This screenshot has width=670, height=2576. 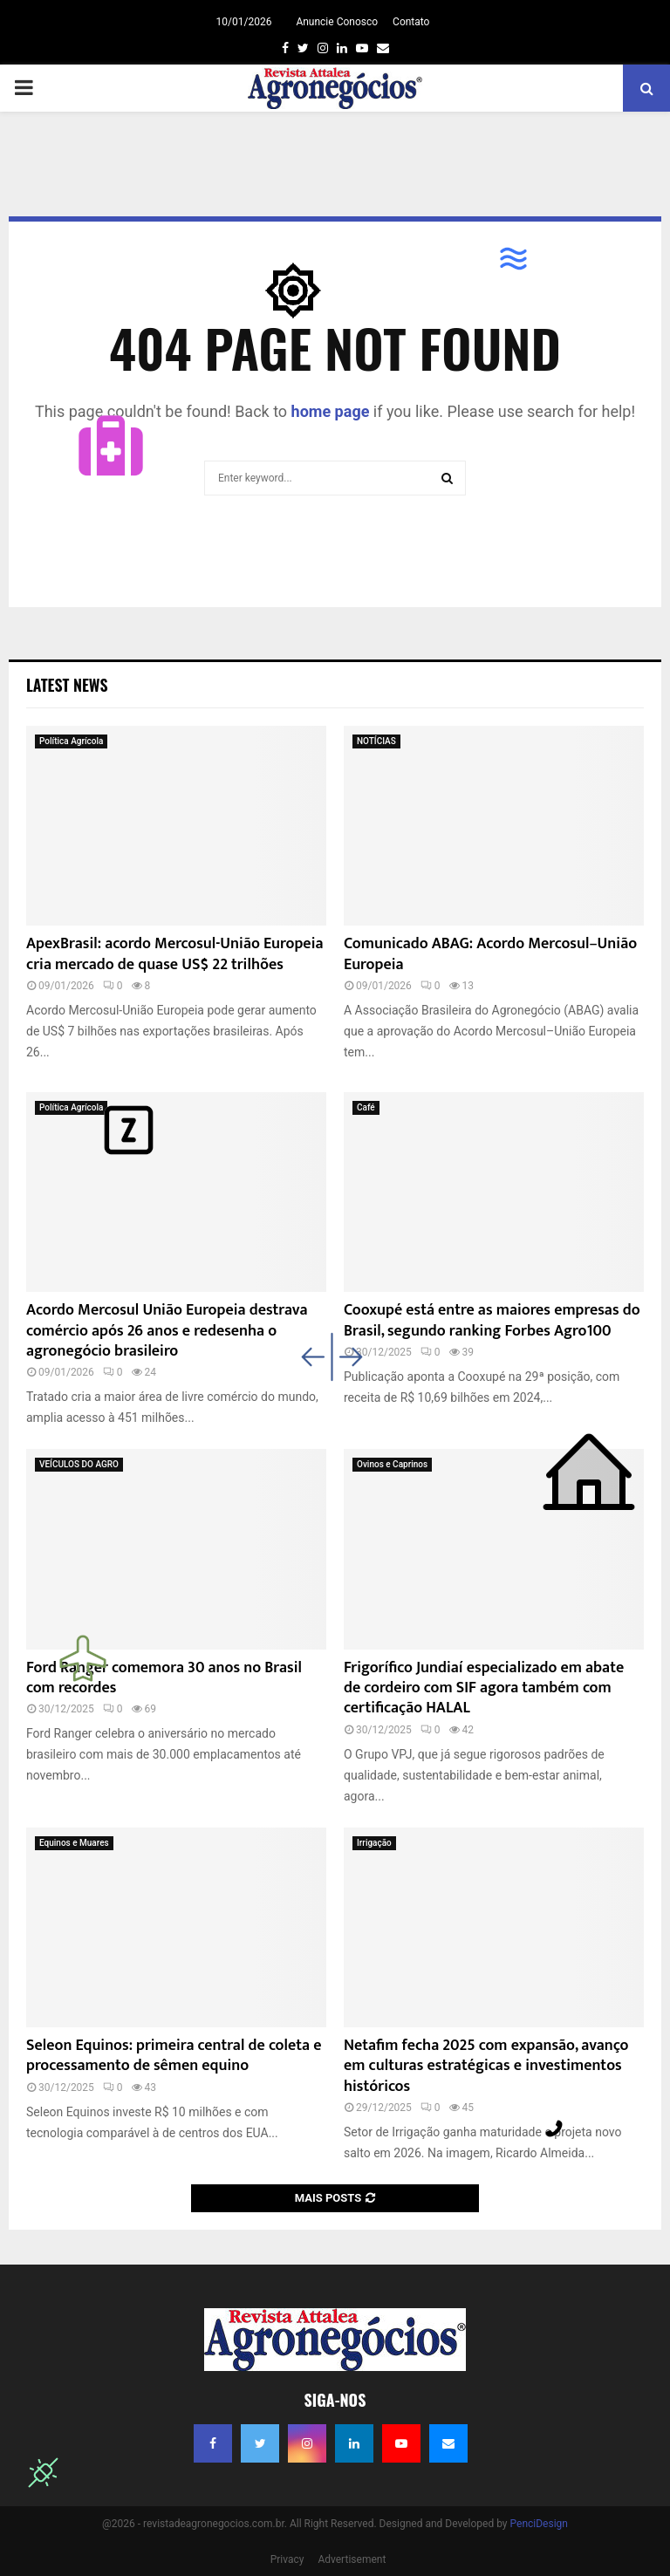 What do you see at coordinates (554, 2128) in the screenshot?
I see `make a phone call` at bounding box center [554, 2128].